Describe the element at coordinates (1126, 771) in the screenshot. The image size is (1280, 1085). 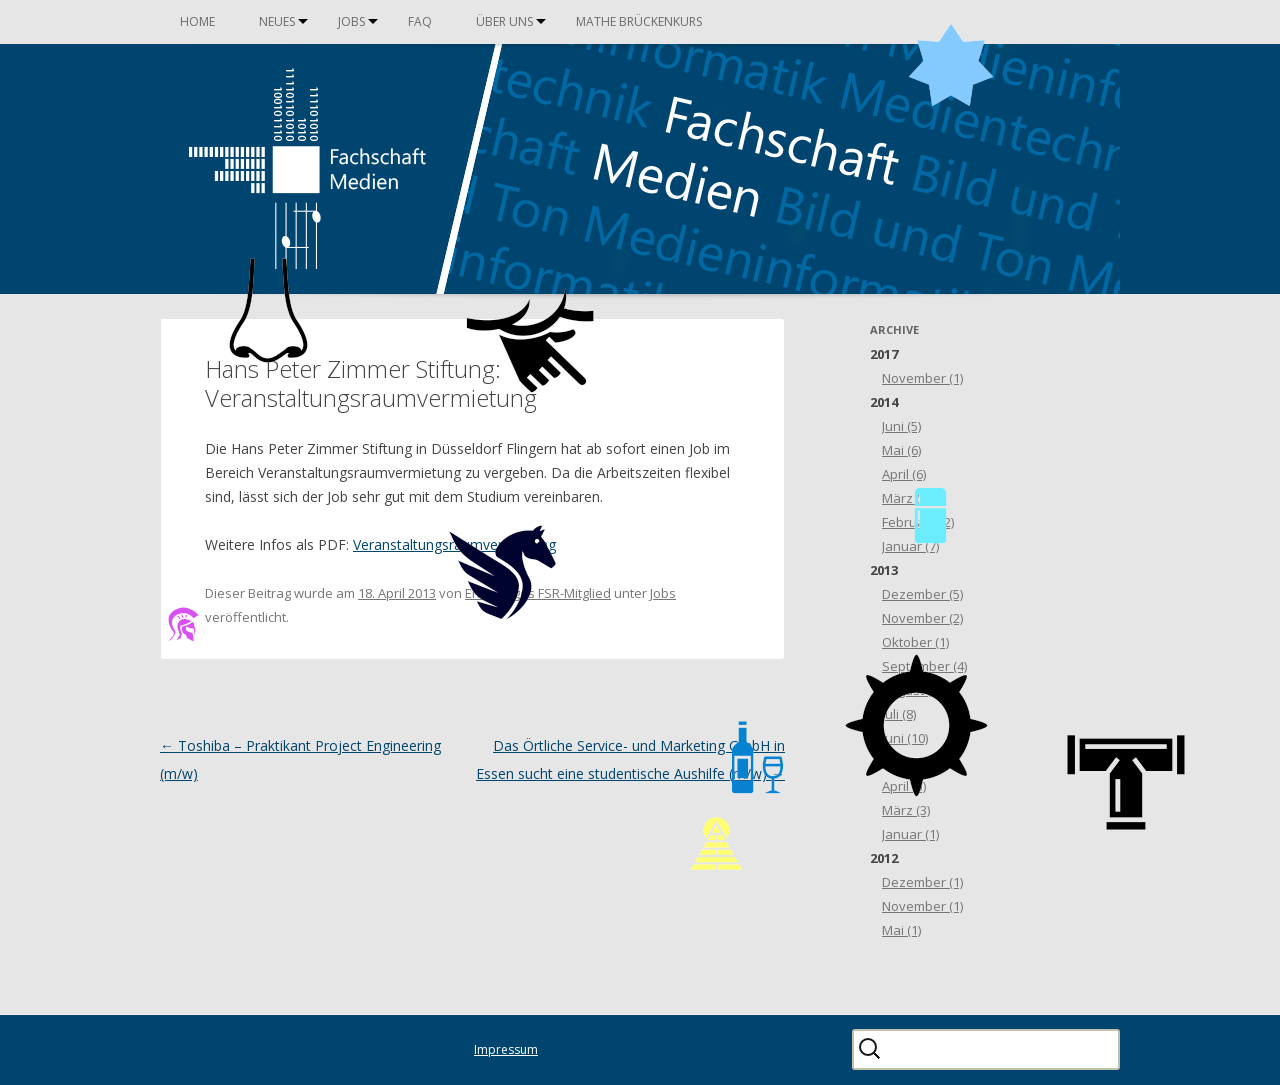
I see `indicates a pipe junction or plumbing connection point` at that location.